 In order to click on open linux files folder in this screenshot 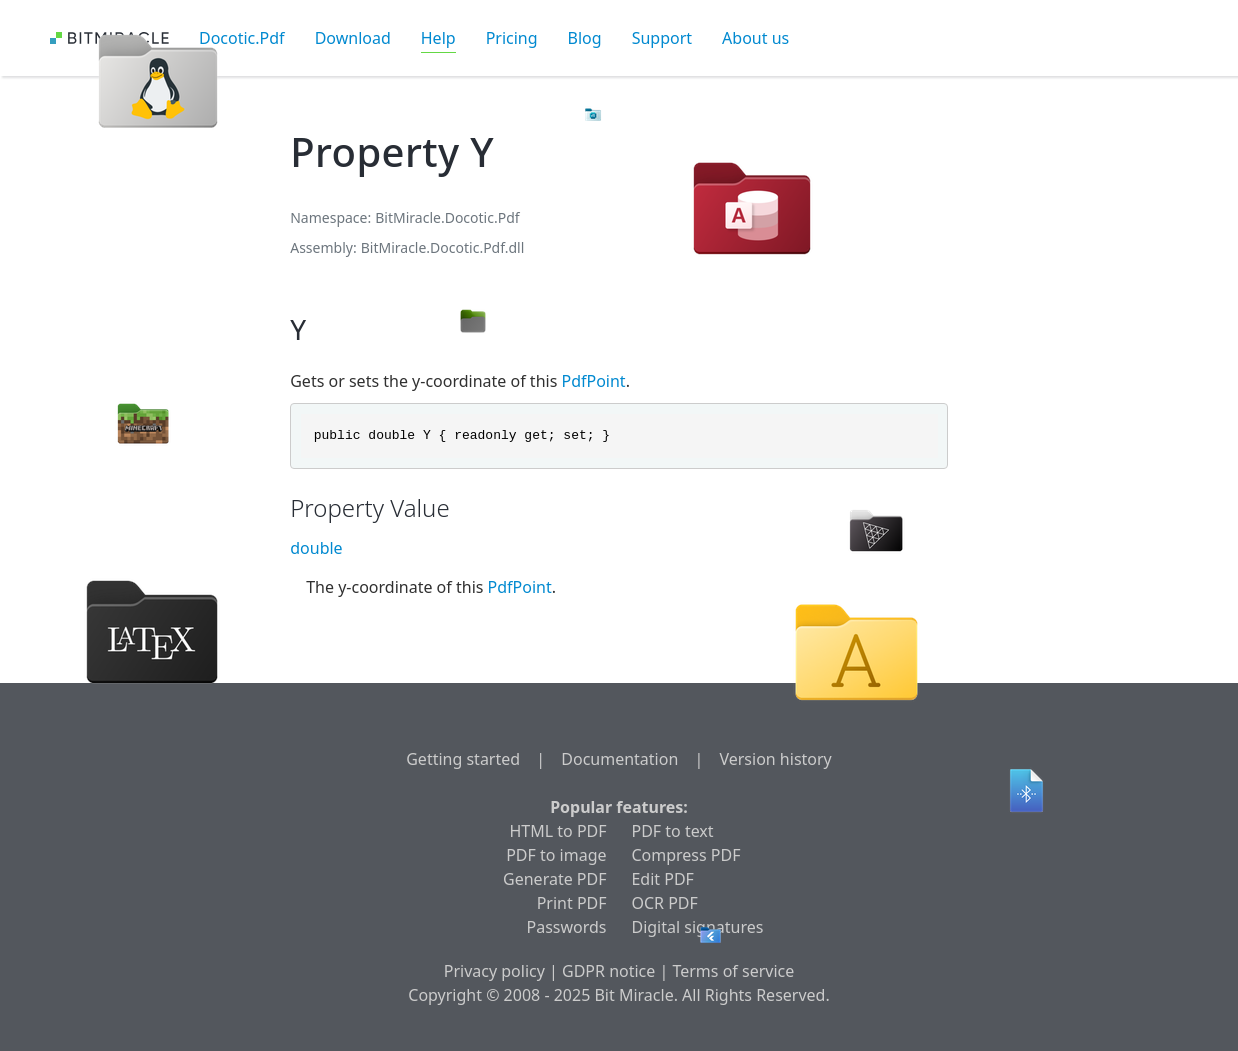, I will do `click(157, 84)`.